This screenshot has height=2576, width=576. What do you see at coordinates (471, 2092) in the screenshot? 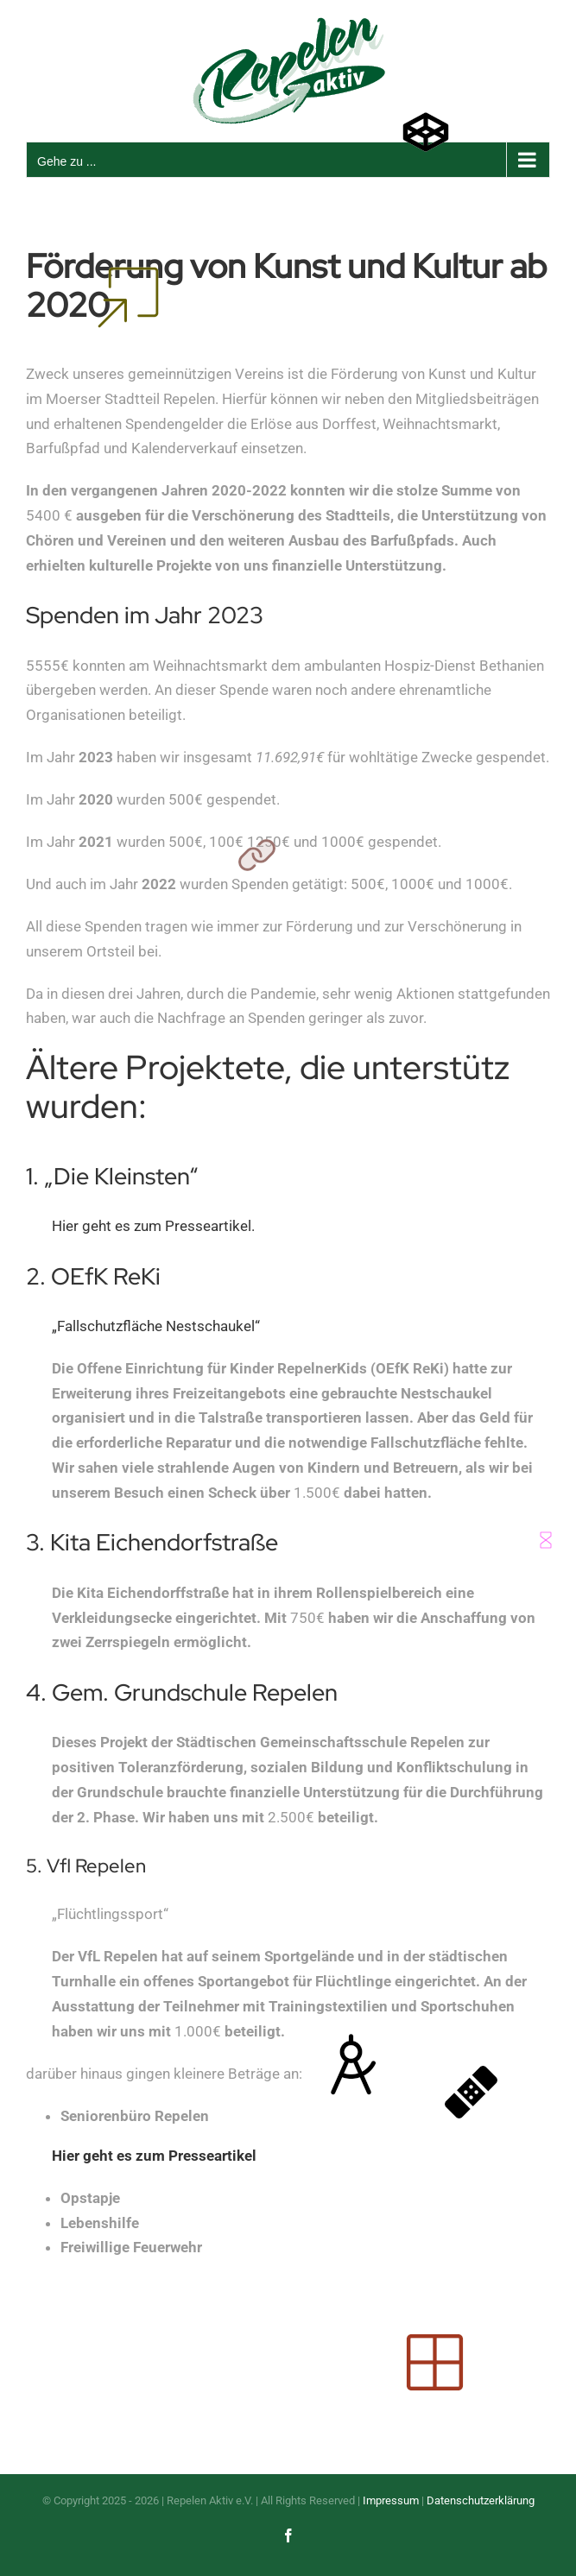
I see `access first aid or medical information` at bounding box center [471, 2092].